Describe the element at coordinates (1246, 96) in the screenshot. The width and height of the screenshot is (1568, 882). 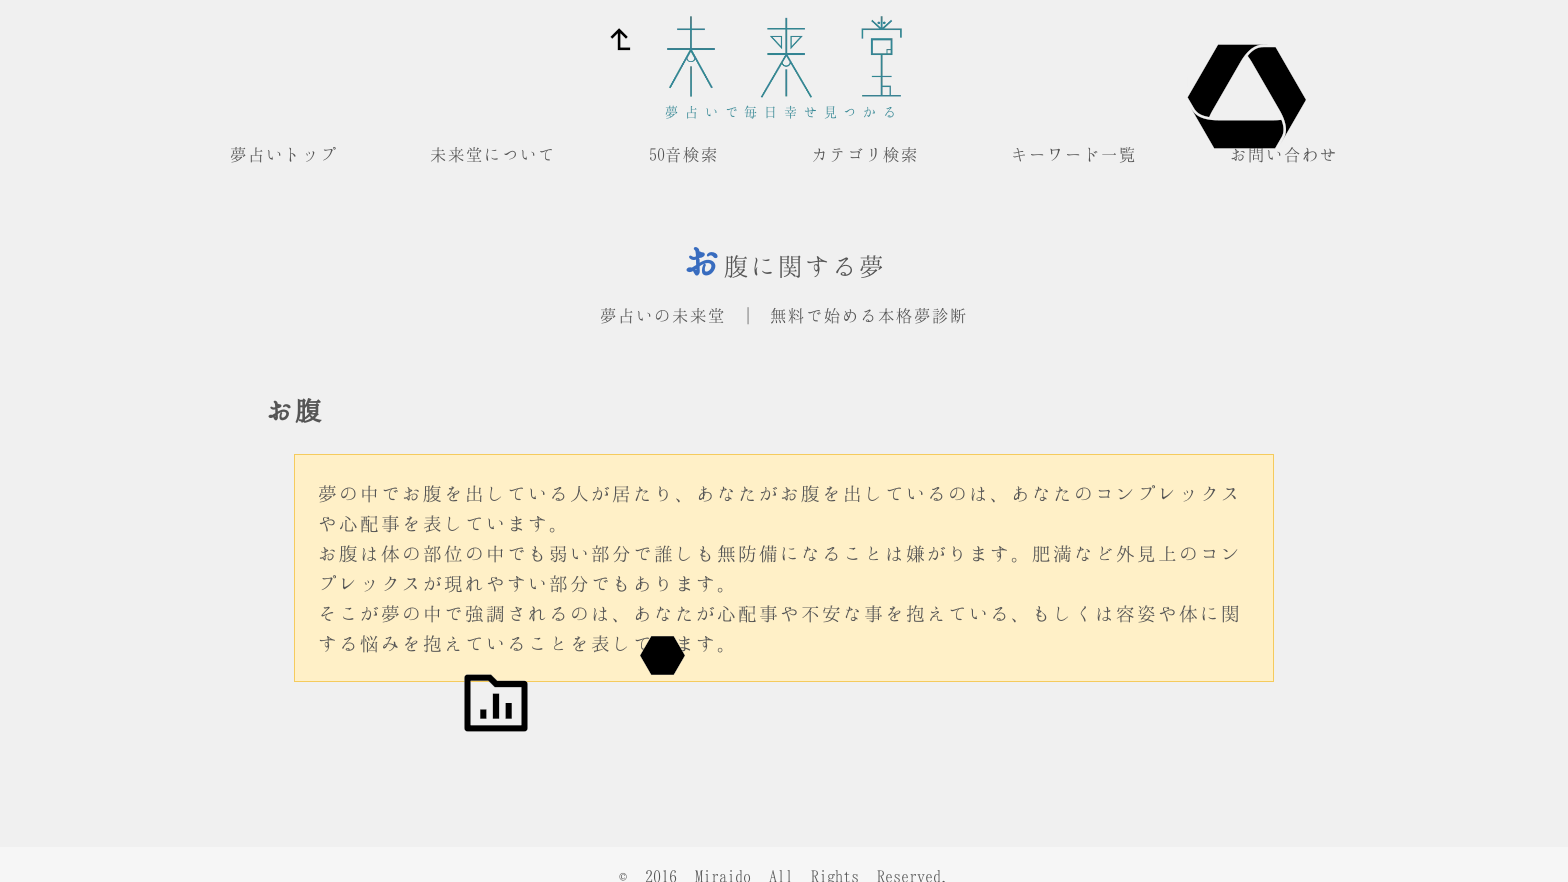
I see `open the Commerzbank banking app` at that location.